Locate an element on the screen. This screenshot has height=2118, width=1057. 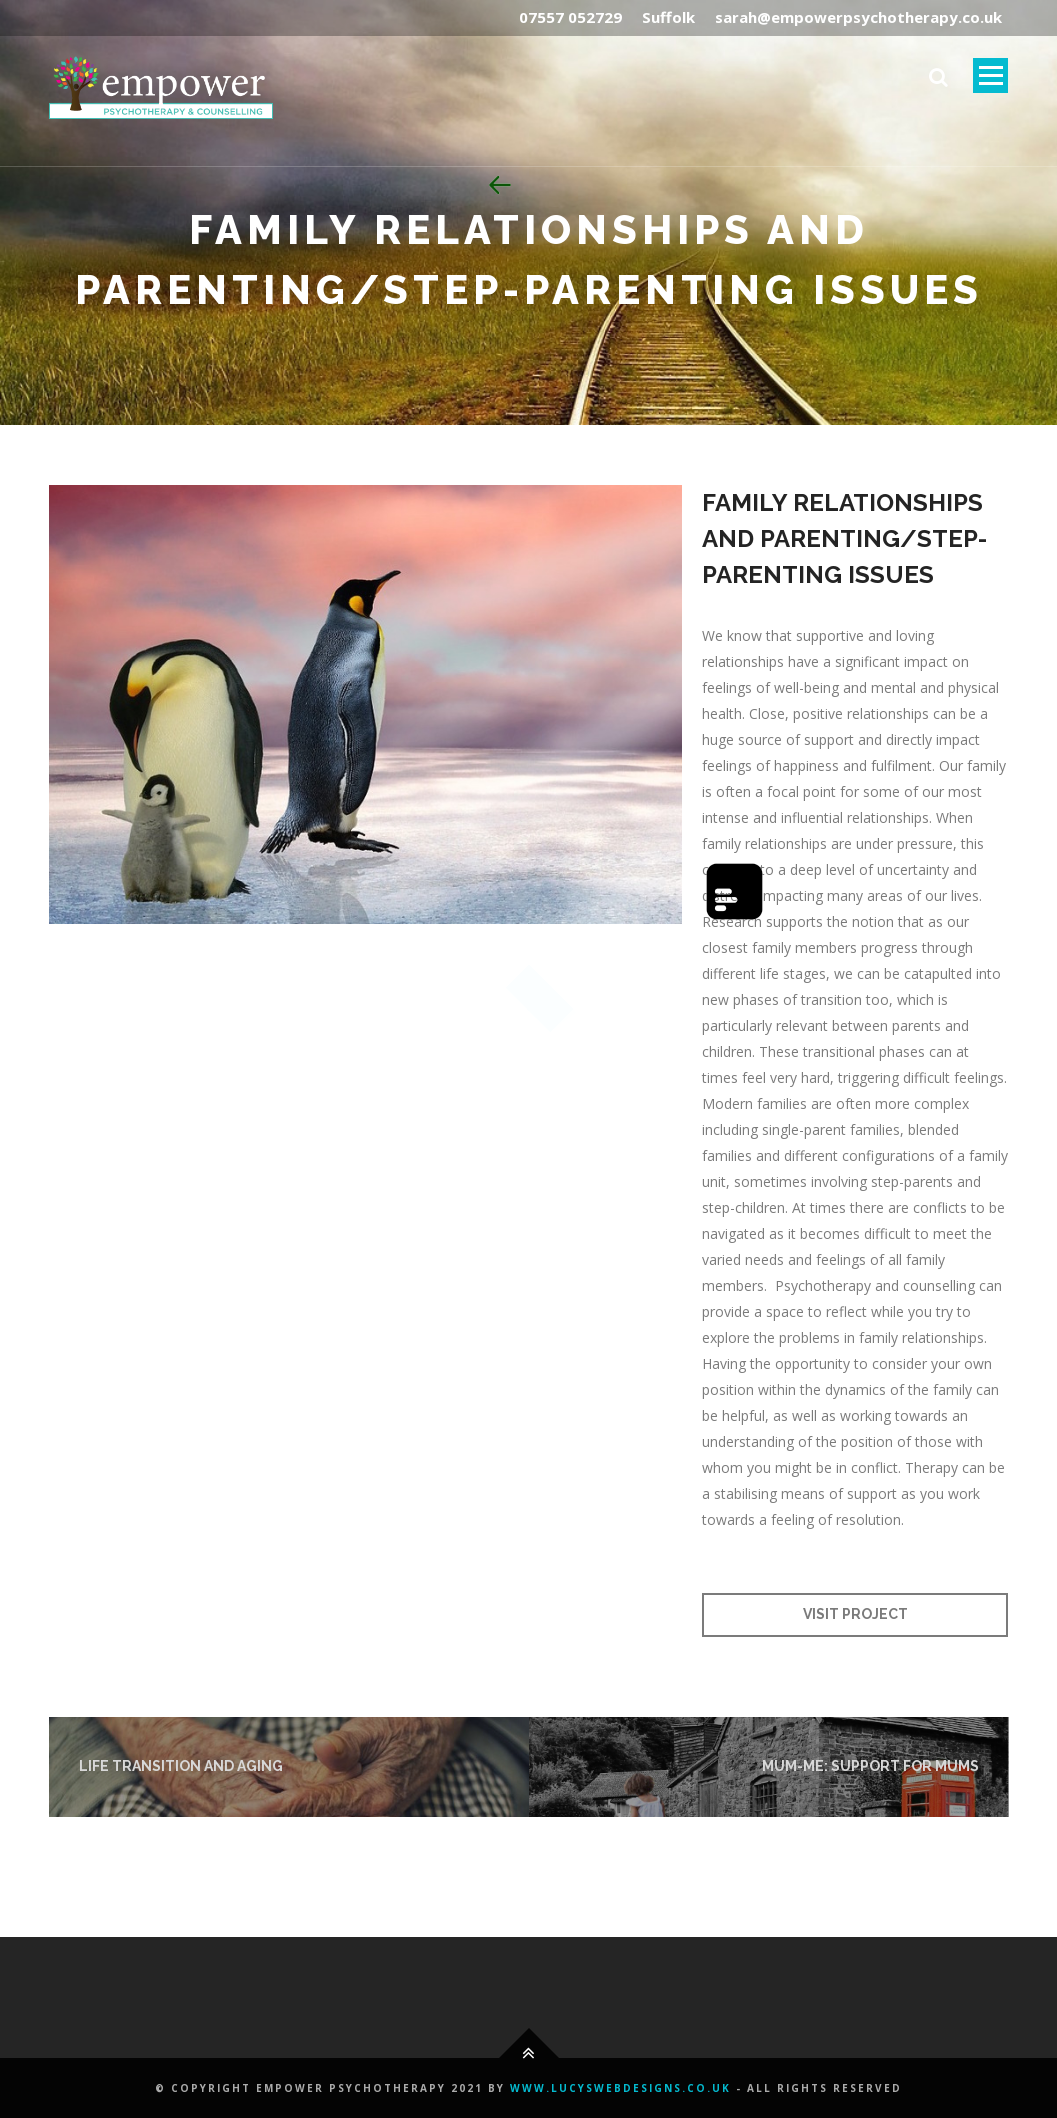
go back to the previous screen is located at coordinates (500, 185).